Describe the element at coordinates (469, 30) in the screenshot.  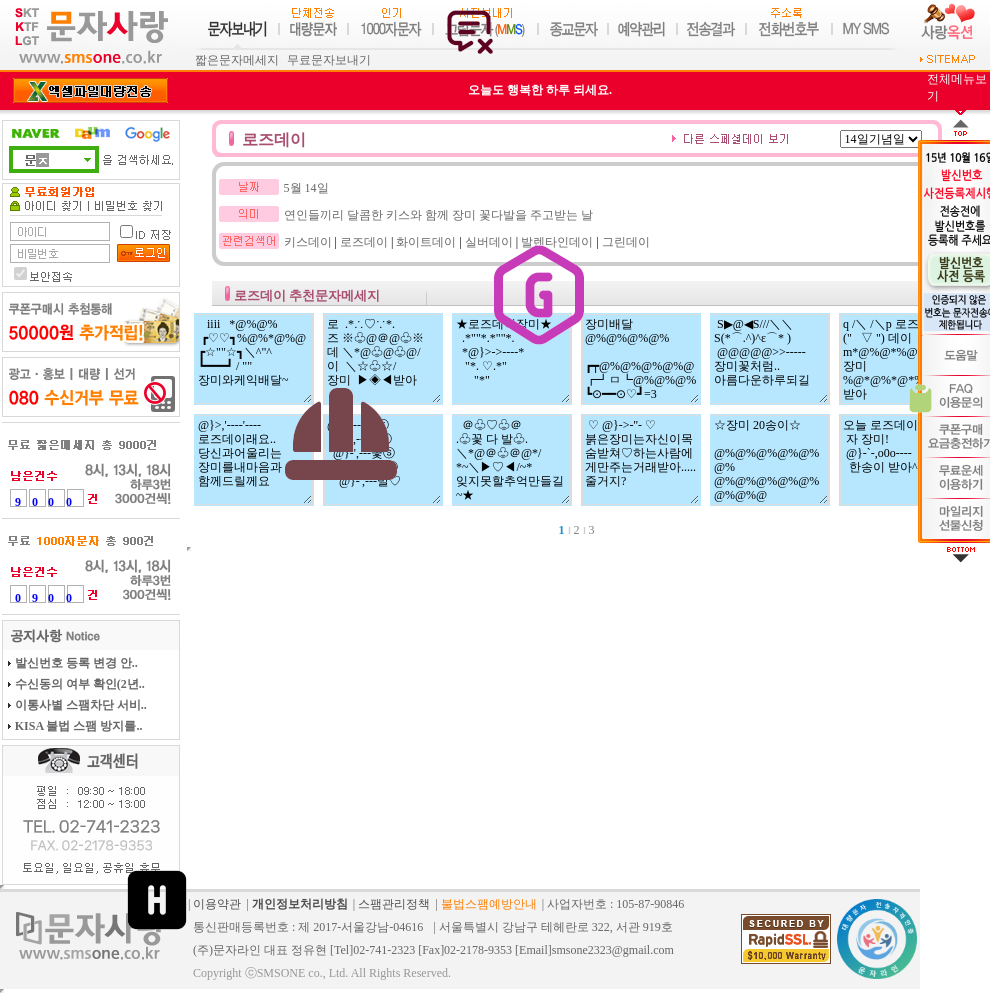
I see `delete a message or conversation` at that location.